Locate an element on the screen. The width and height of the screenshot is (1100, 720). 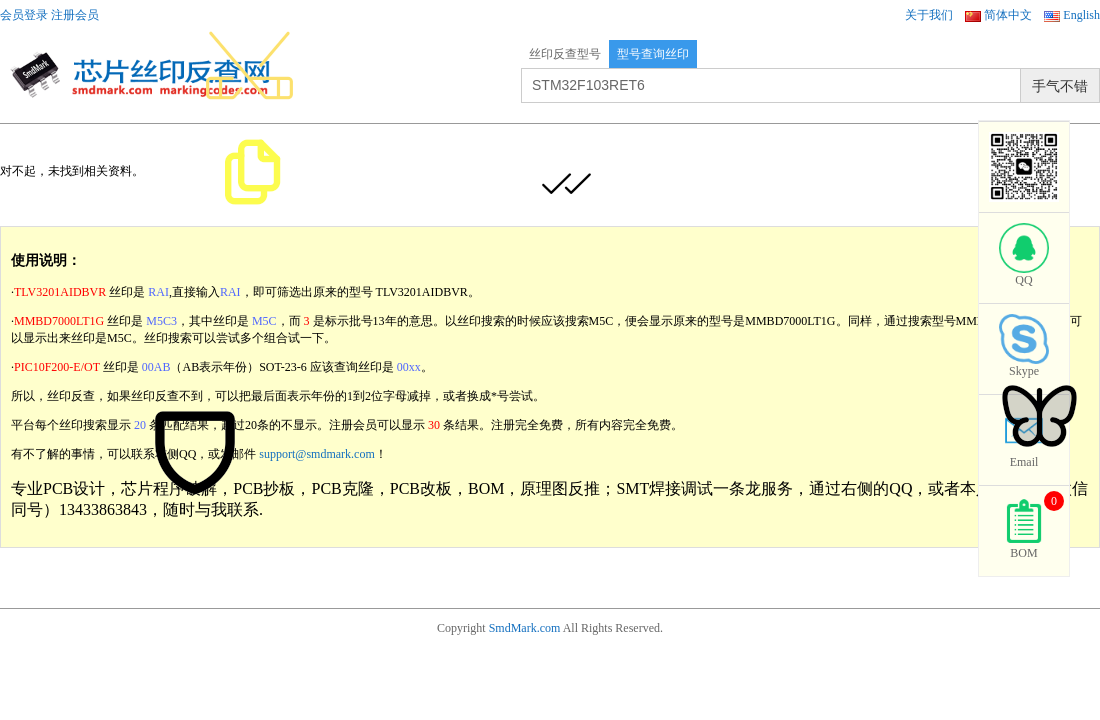
indicates a transformation or metamorphosis feature is located at coordinates (1039, 414).